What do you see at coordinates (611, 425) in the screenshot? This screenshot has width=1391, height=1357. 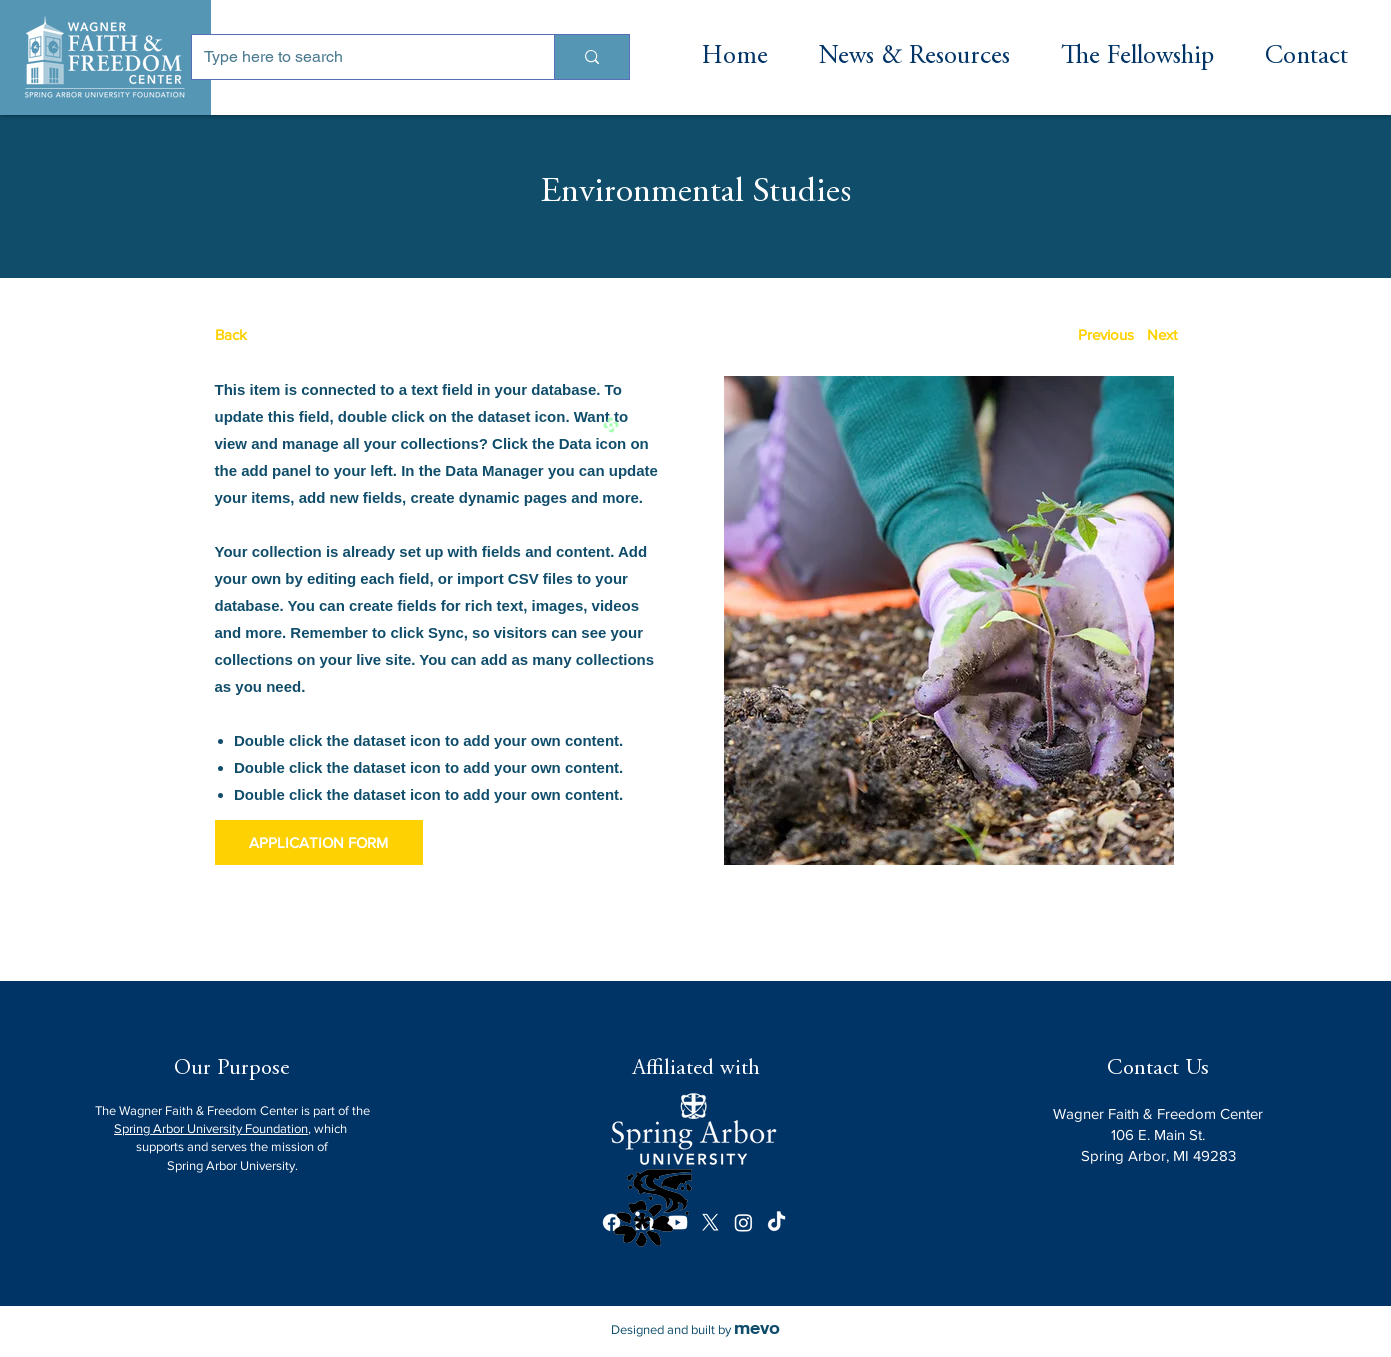 I see `indicates activity or live status` at bounding box center [611, 425].